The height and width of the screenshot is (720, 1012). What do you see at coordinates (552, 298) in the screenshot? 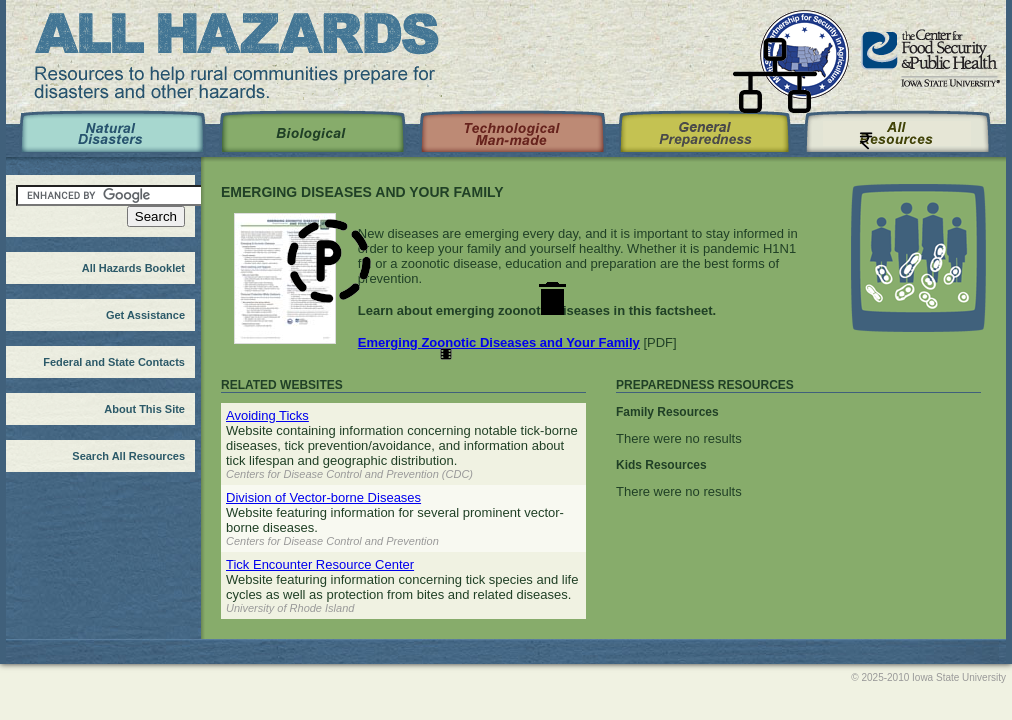
I see `delete selected item` at bounding box center [552, 298].